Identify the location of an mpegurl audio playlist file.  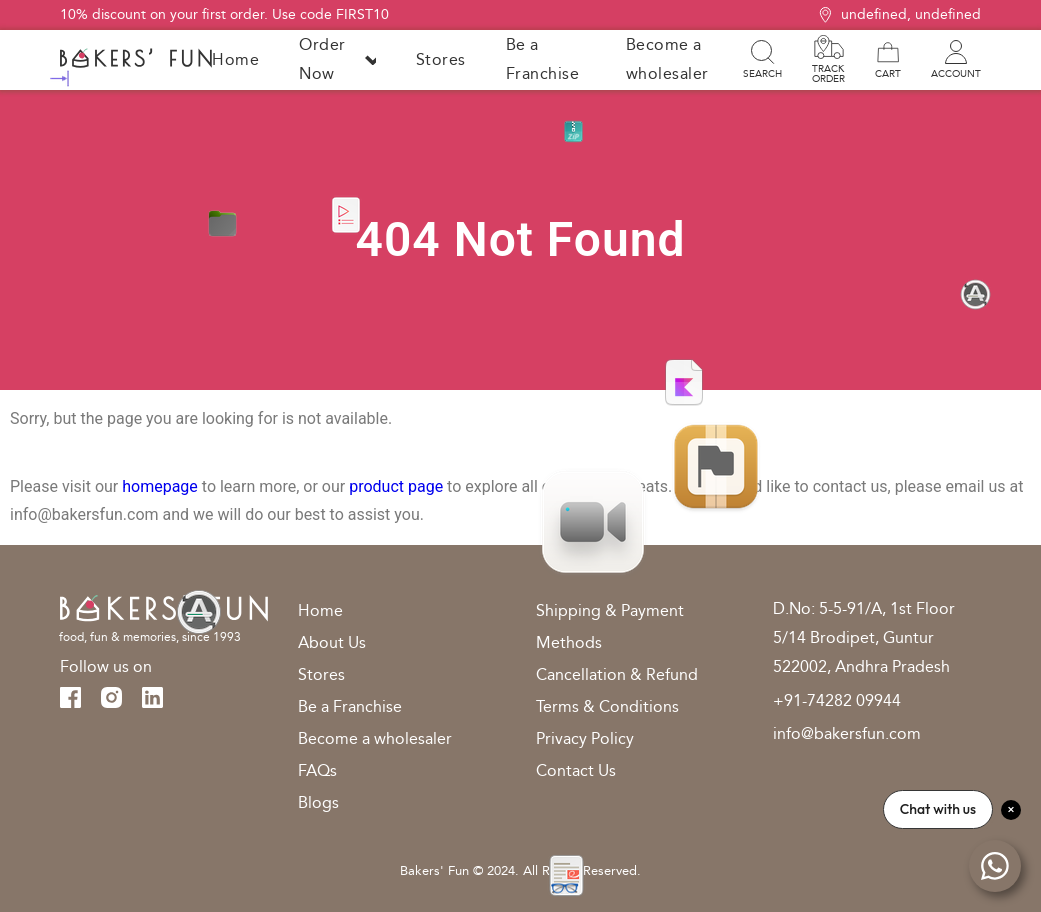
(346, 215).